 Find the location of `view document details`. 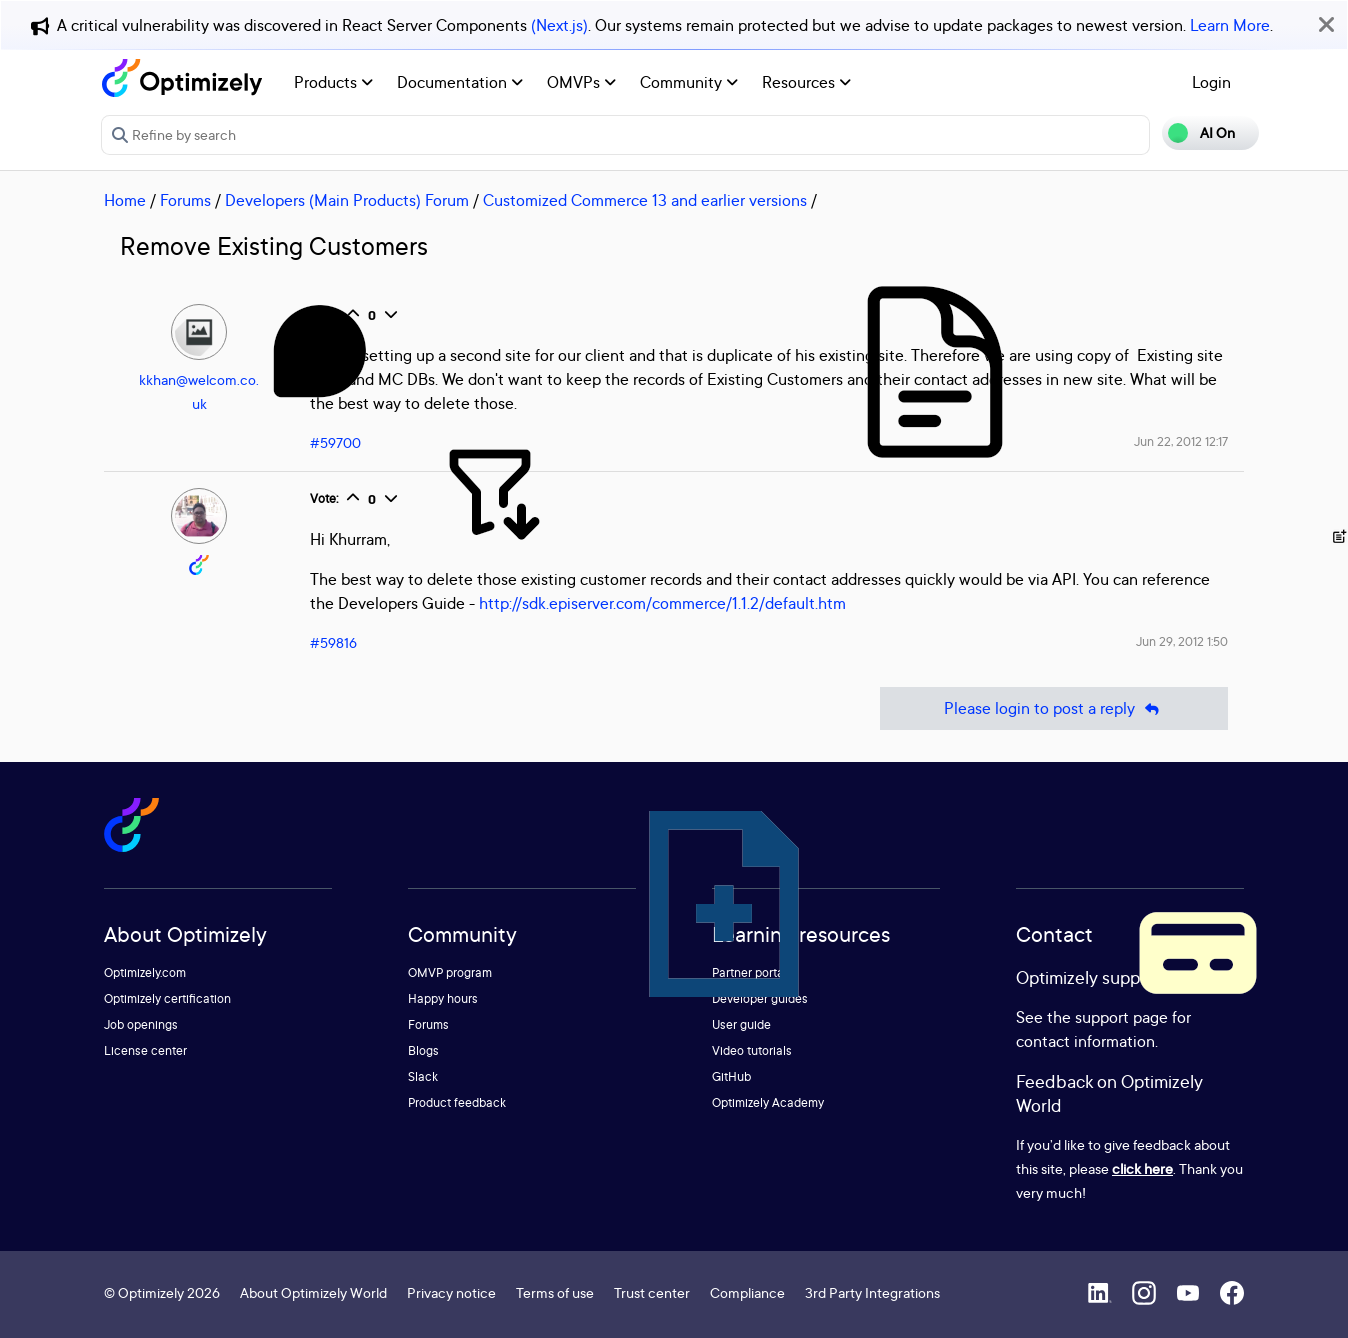

view document details is located at coordinates (935, 372).